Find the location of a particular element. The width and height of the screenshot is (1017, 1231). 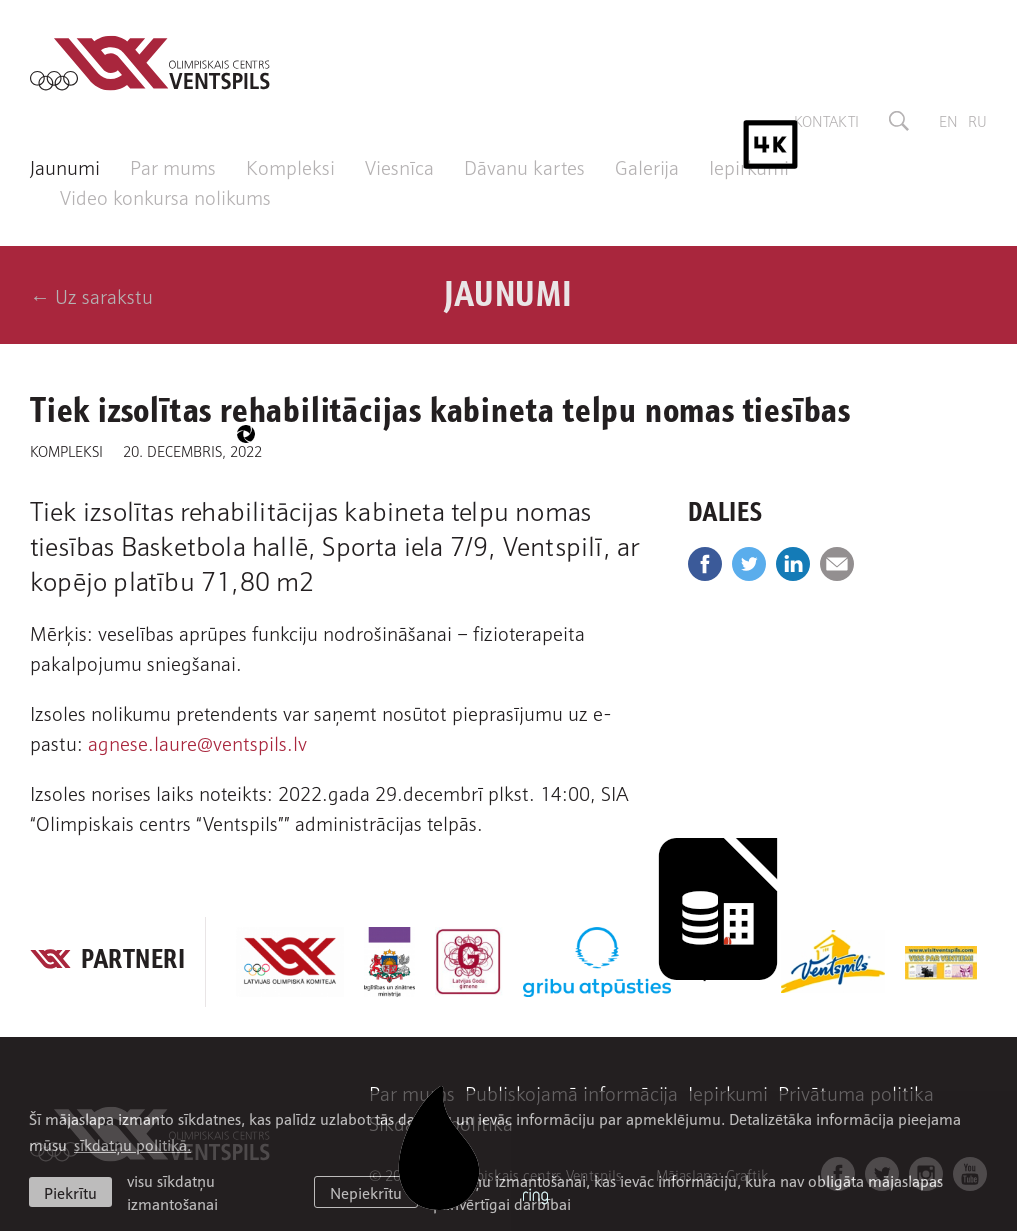

elixir programming language logo is located at coordinates (439, 1148).